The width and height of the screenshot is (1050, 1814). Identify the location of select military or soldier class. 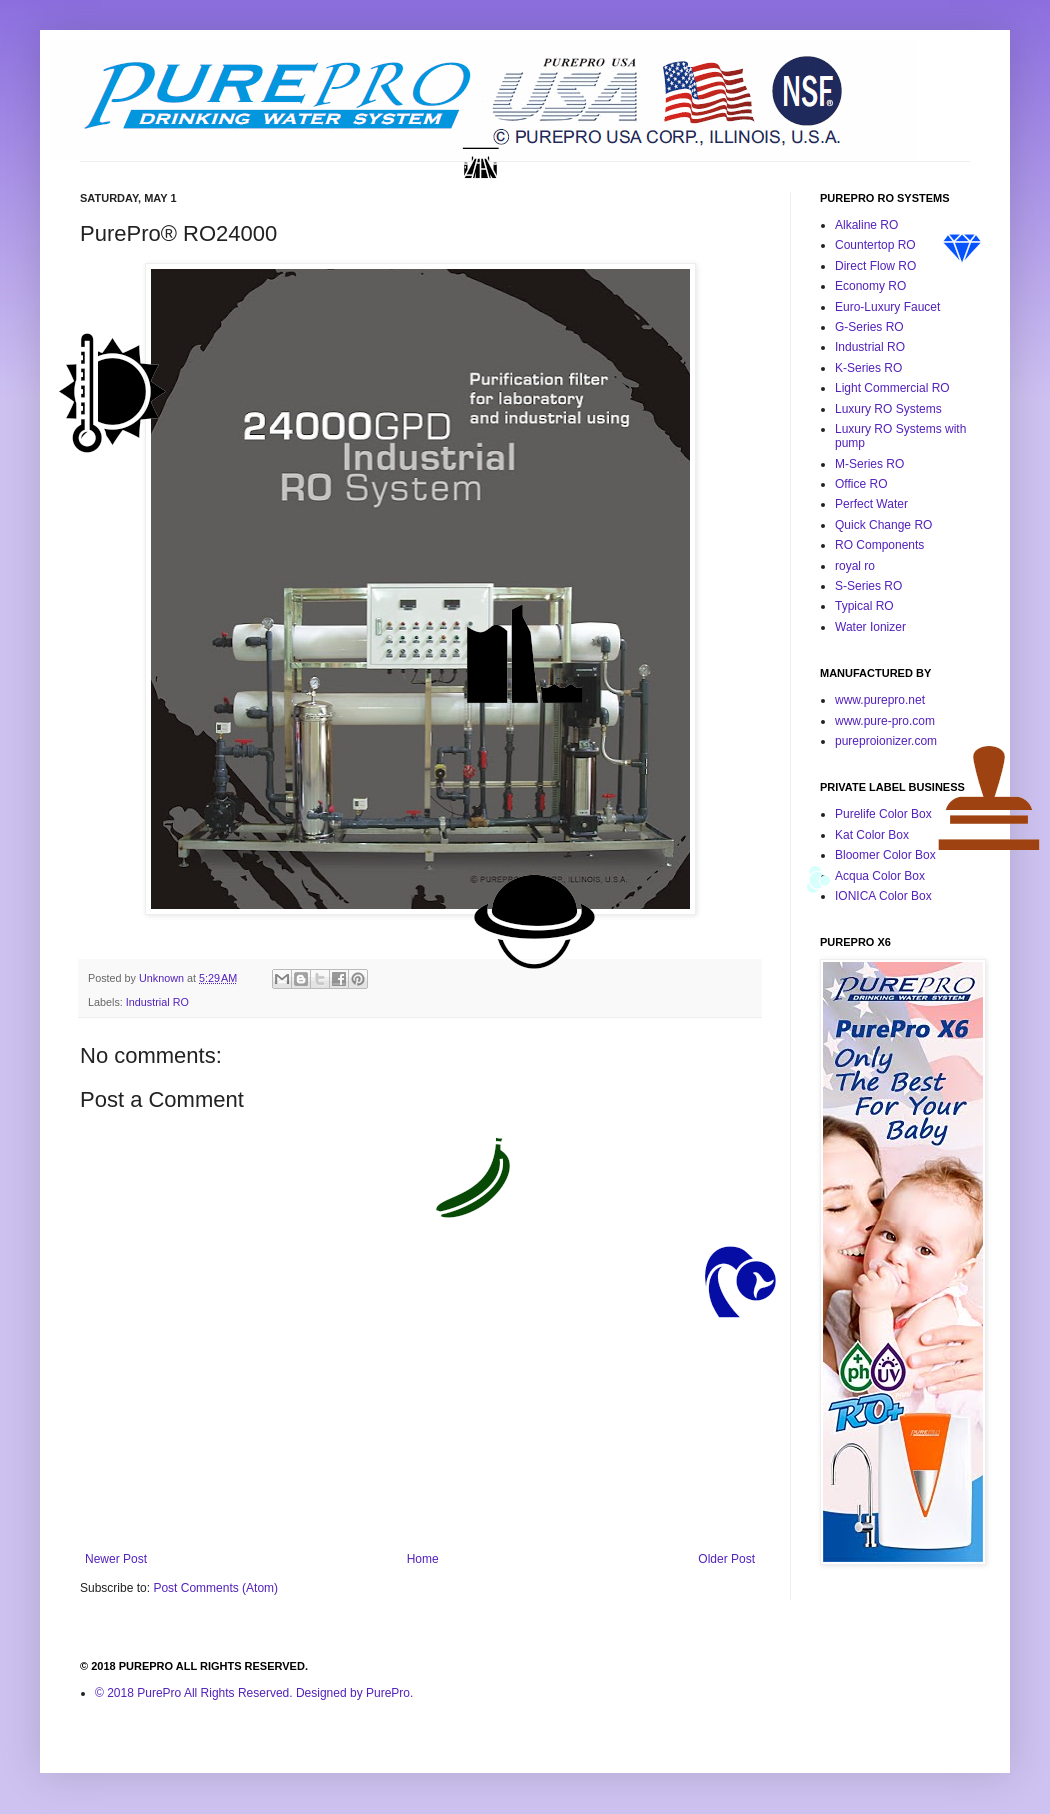
(534, 923).